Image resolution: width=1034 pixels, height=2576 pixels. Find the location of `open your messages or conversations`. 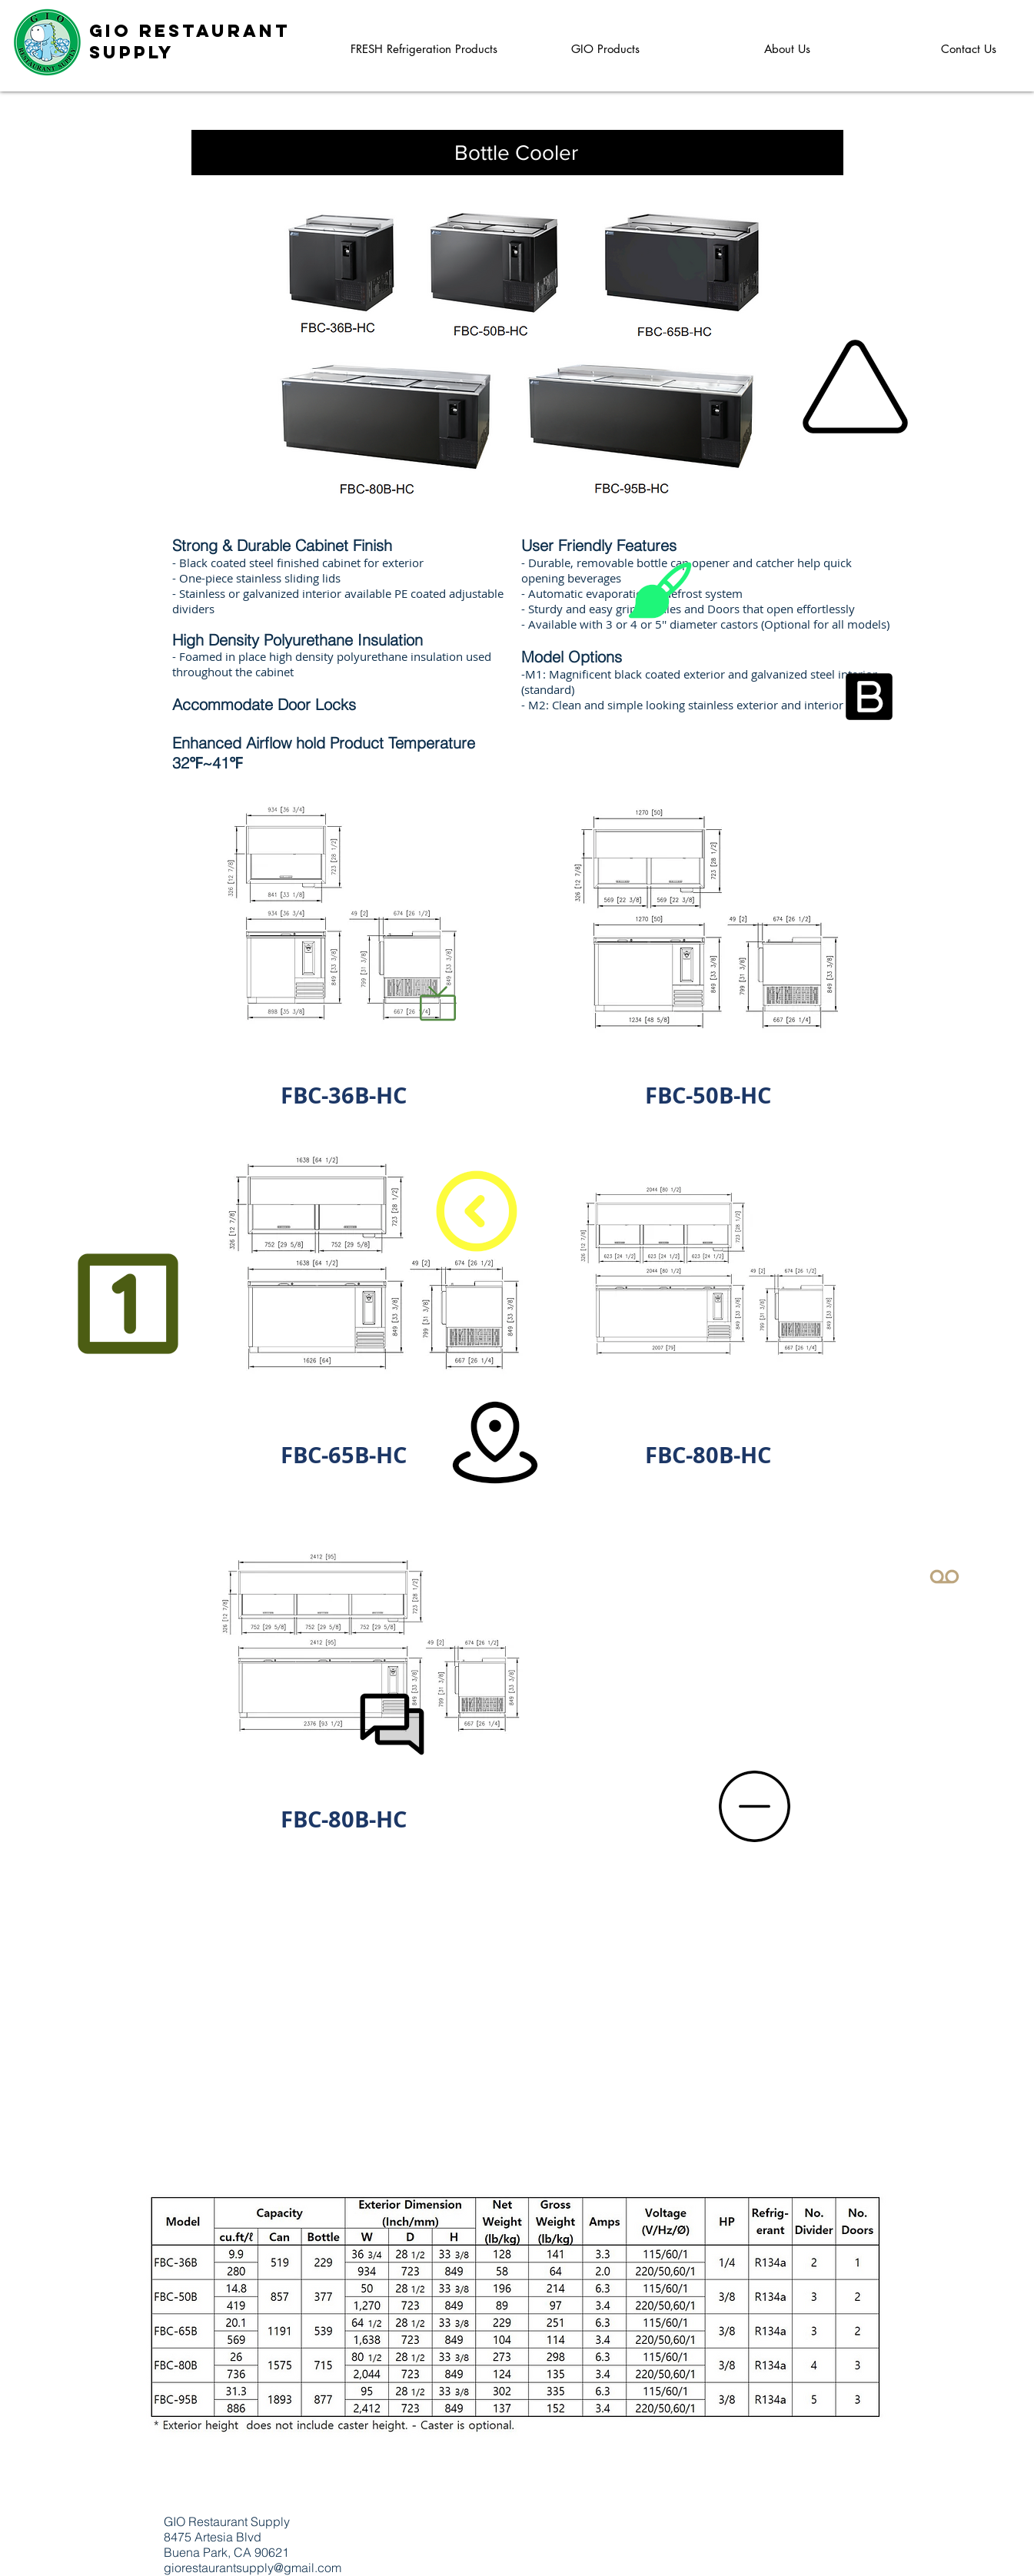

open your messages or conversations is located at coordinates (392, 1723).